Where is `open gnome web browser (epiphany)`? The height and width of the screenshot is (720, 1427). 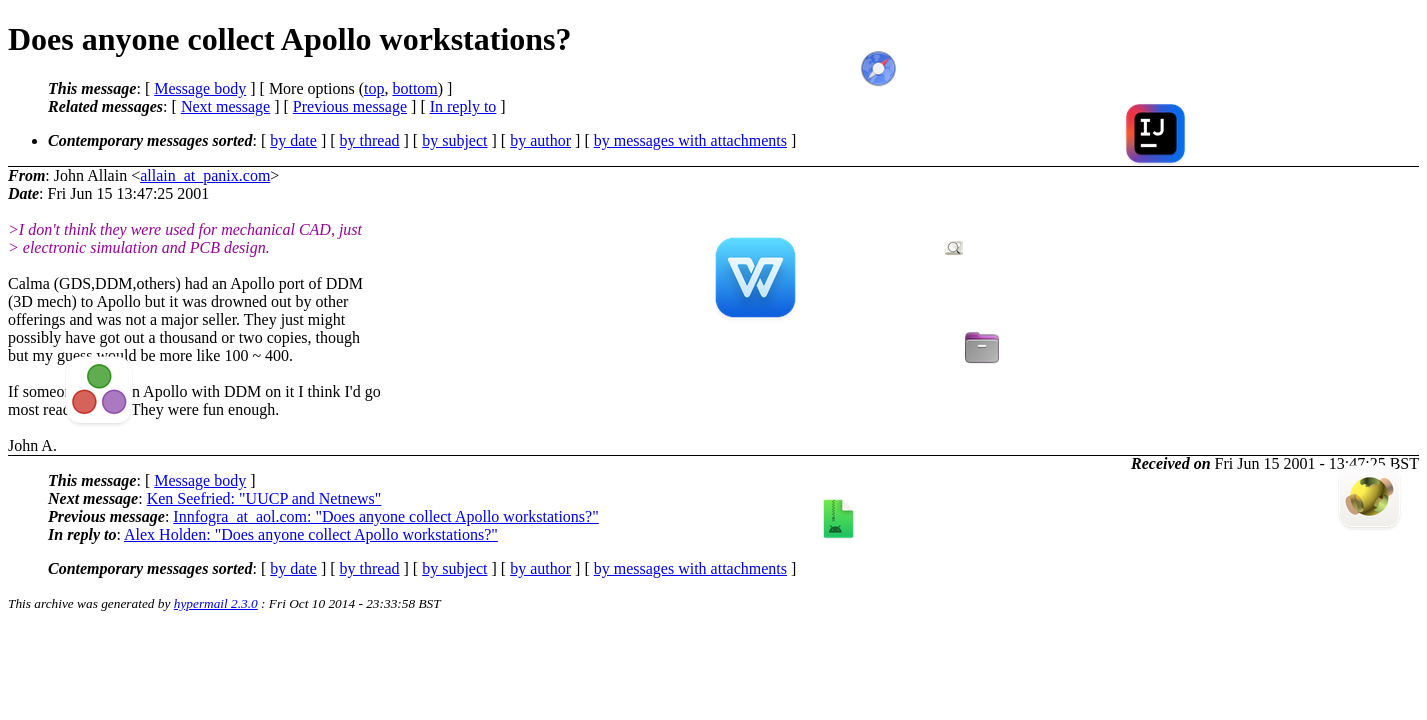 open gnome web browser (epiphany) is located at coordinates (878, 68).